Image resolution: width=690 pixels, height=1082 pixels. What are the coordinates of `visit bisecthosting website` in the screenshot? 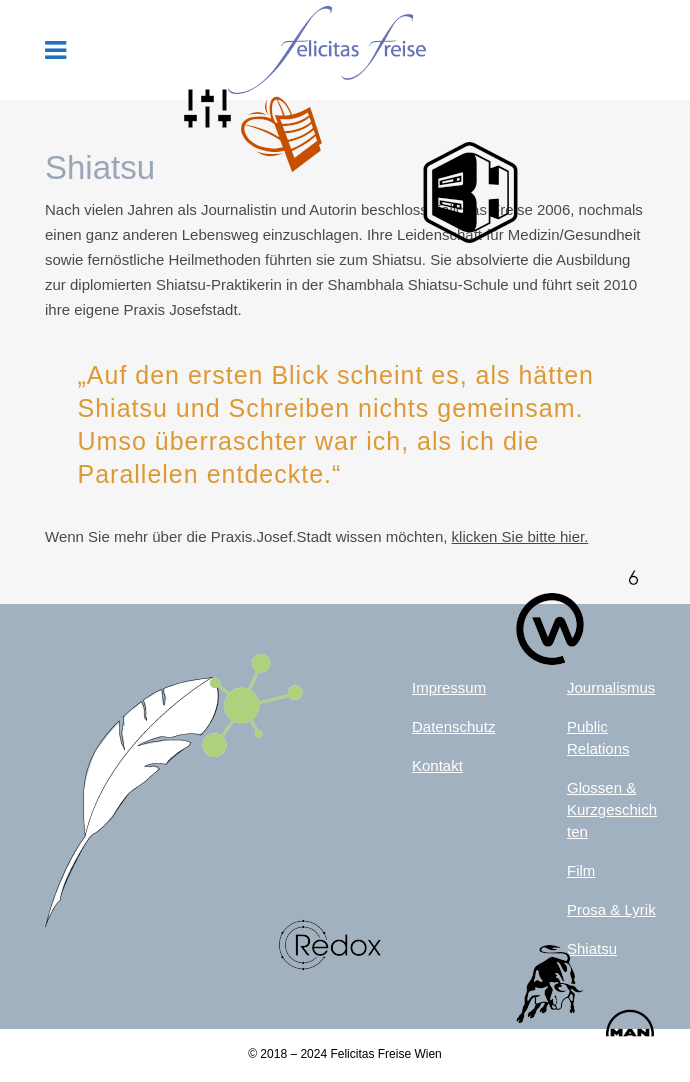 It's located at (470, 192).